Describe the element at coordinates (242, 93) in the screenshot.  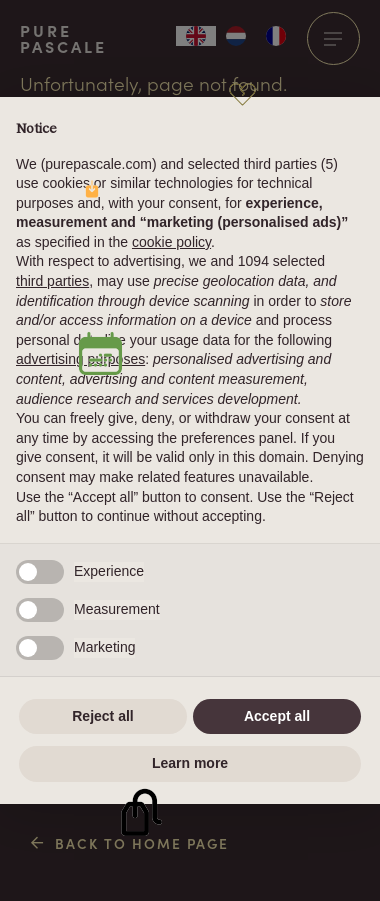
I see `unlike or remove from favorites` at that location.